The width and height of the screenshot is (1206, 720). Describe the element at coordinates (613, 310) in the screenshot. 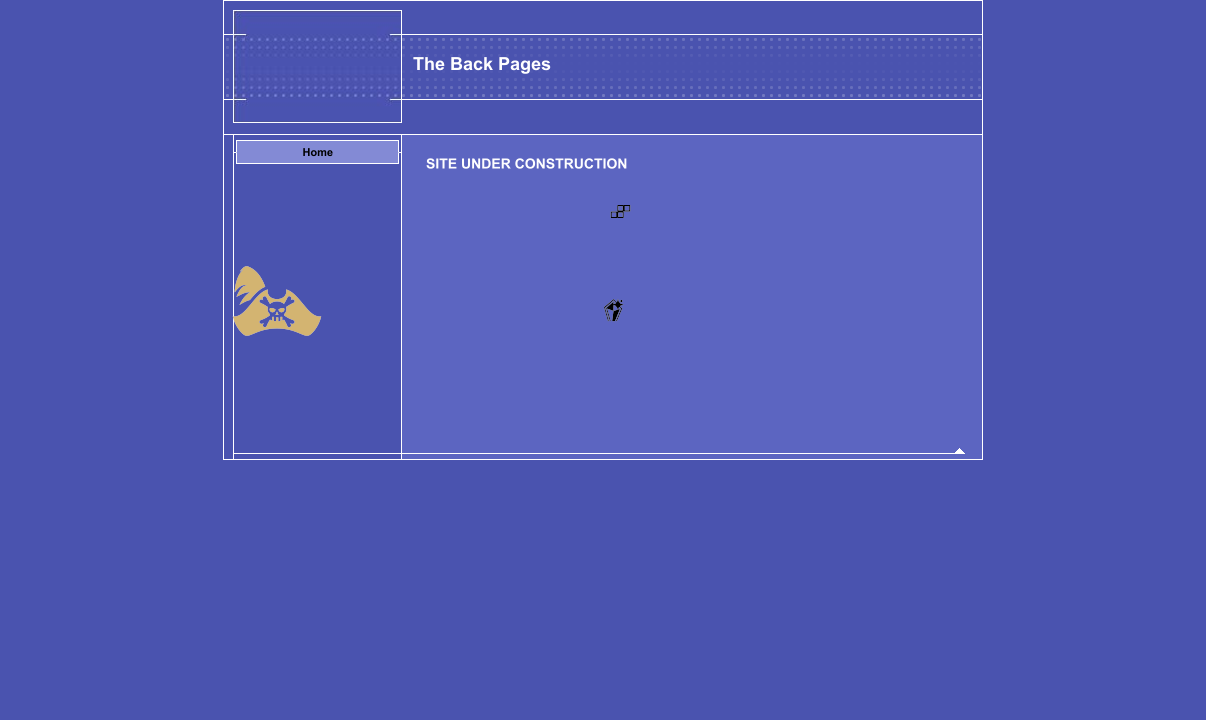

I see `indicates a racing or competition game mode` at that location.